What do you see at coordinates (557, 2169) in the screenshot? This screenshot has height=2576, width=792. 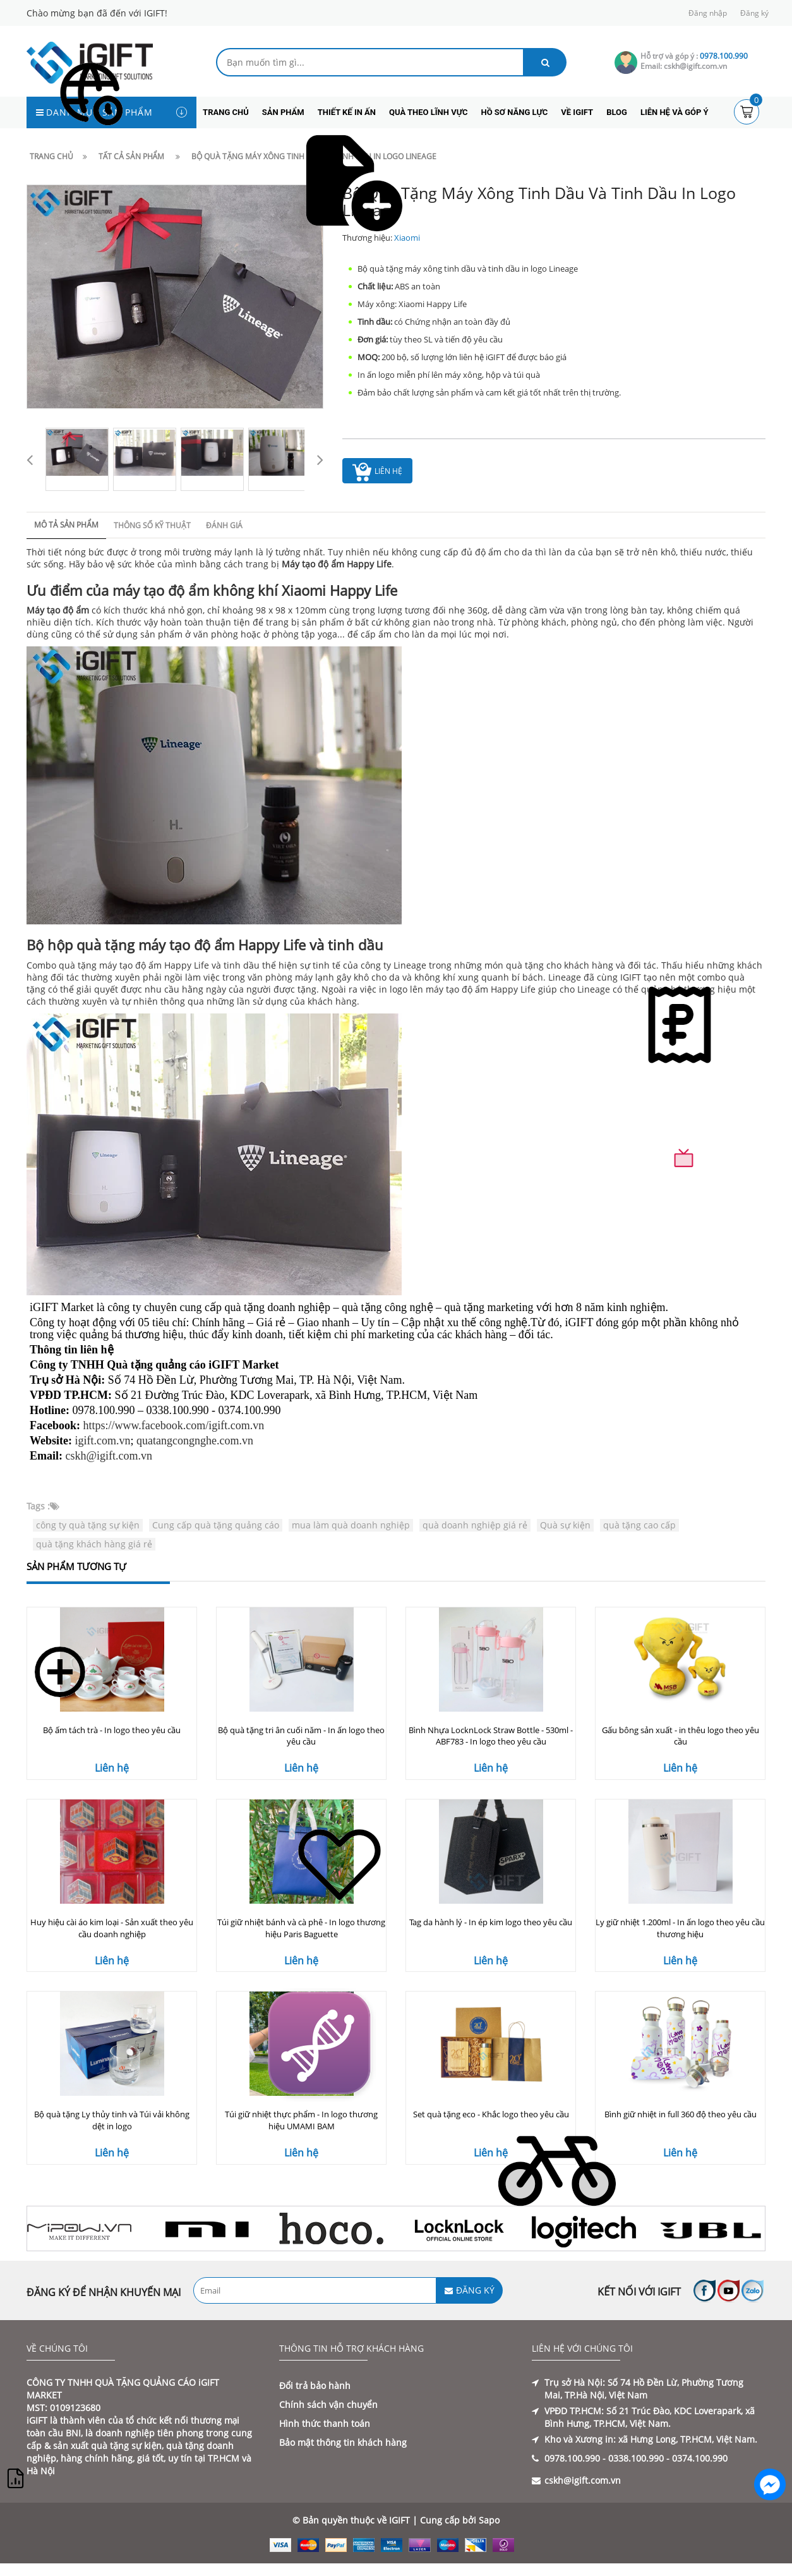 I see `access bike-sharing or cycling services` at bounding box center [557, 2169].